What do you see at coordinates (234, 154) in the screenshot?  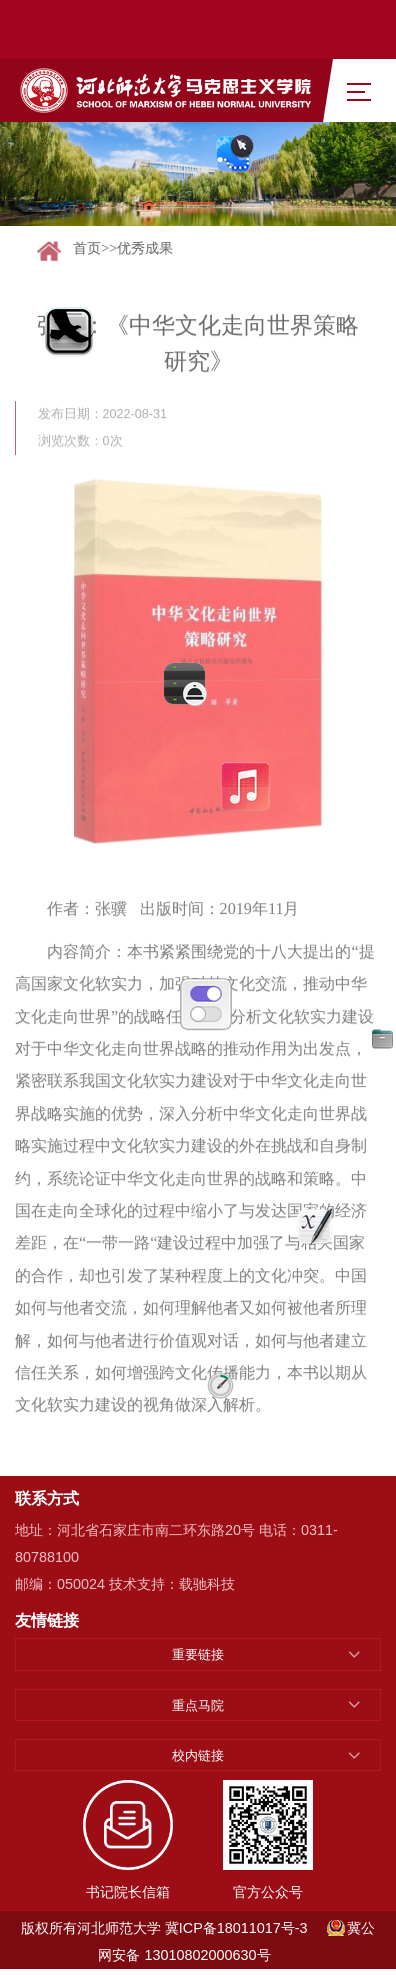 I see `open gnome connections remote desktop app` at bounding box center [234, 154].